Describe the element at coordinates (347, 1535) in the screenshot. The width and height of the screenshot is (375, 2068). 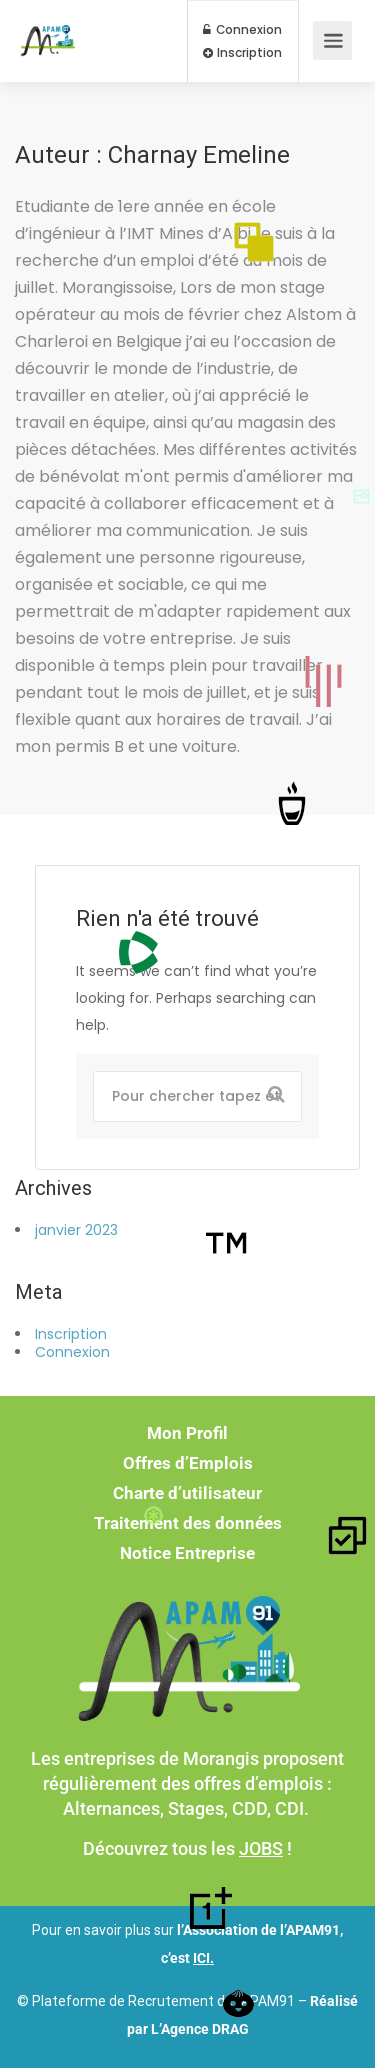
I see `select multiple items` at that location.